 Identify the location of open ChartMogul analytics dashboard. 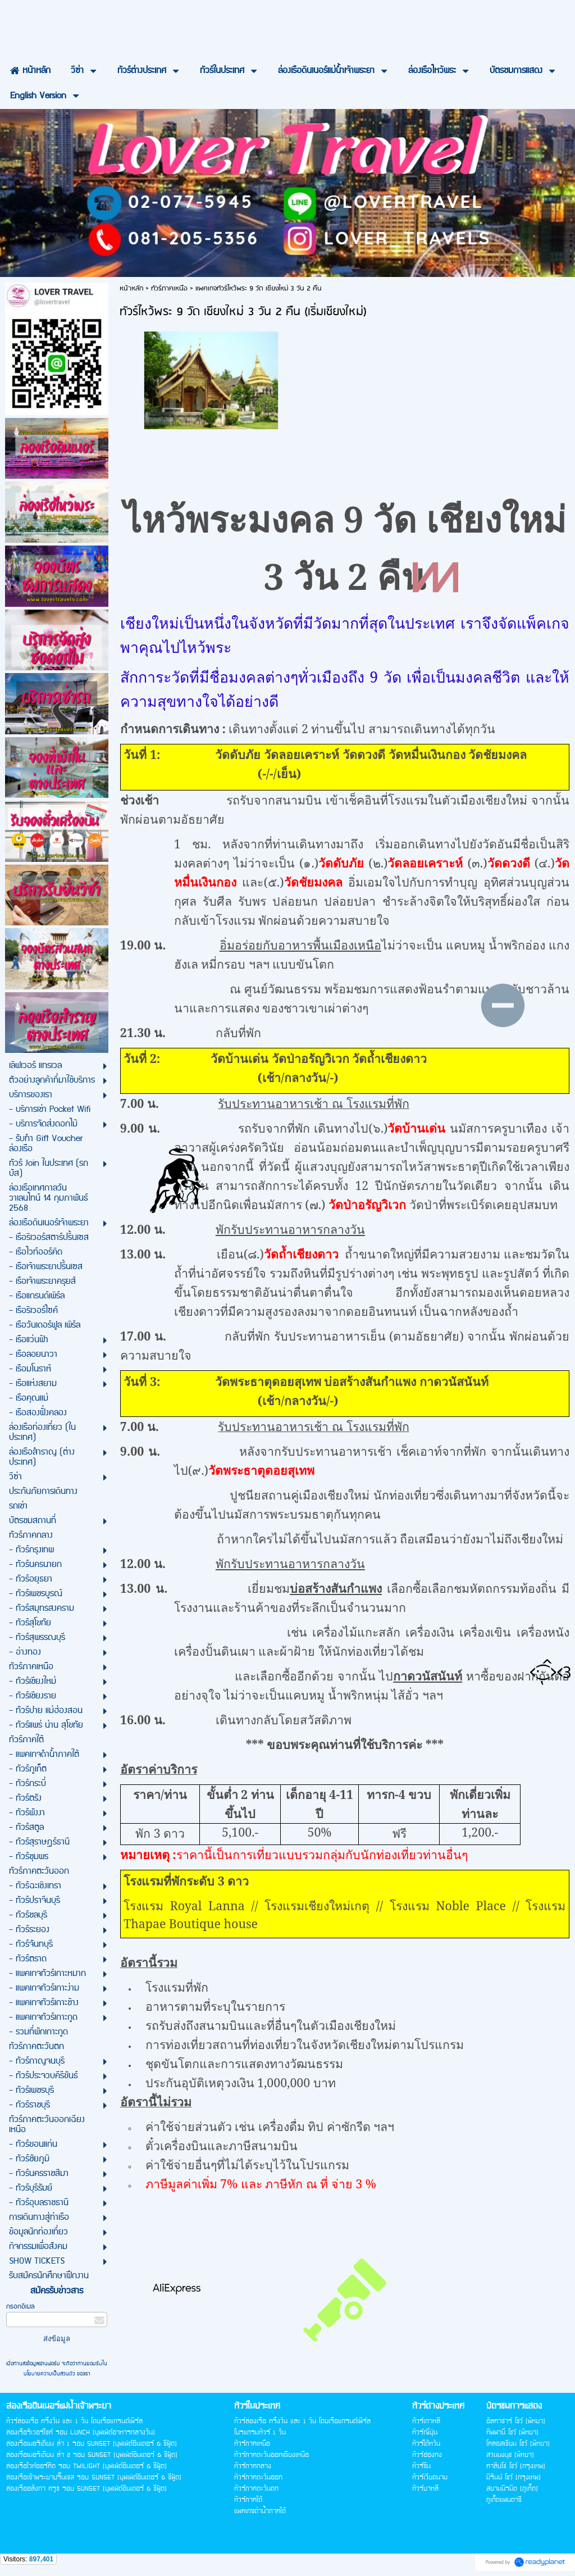
(435, 577).